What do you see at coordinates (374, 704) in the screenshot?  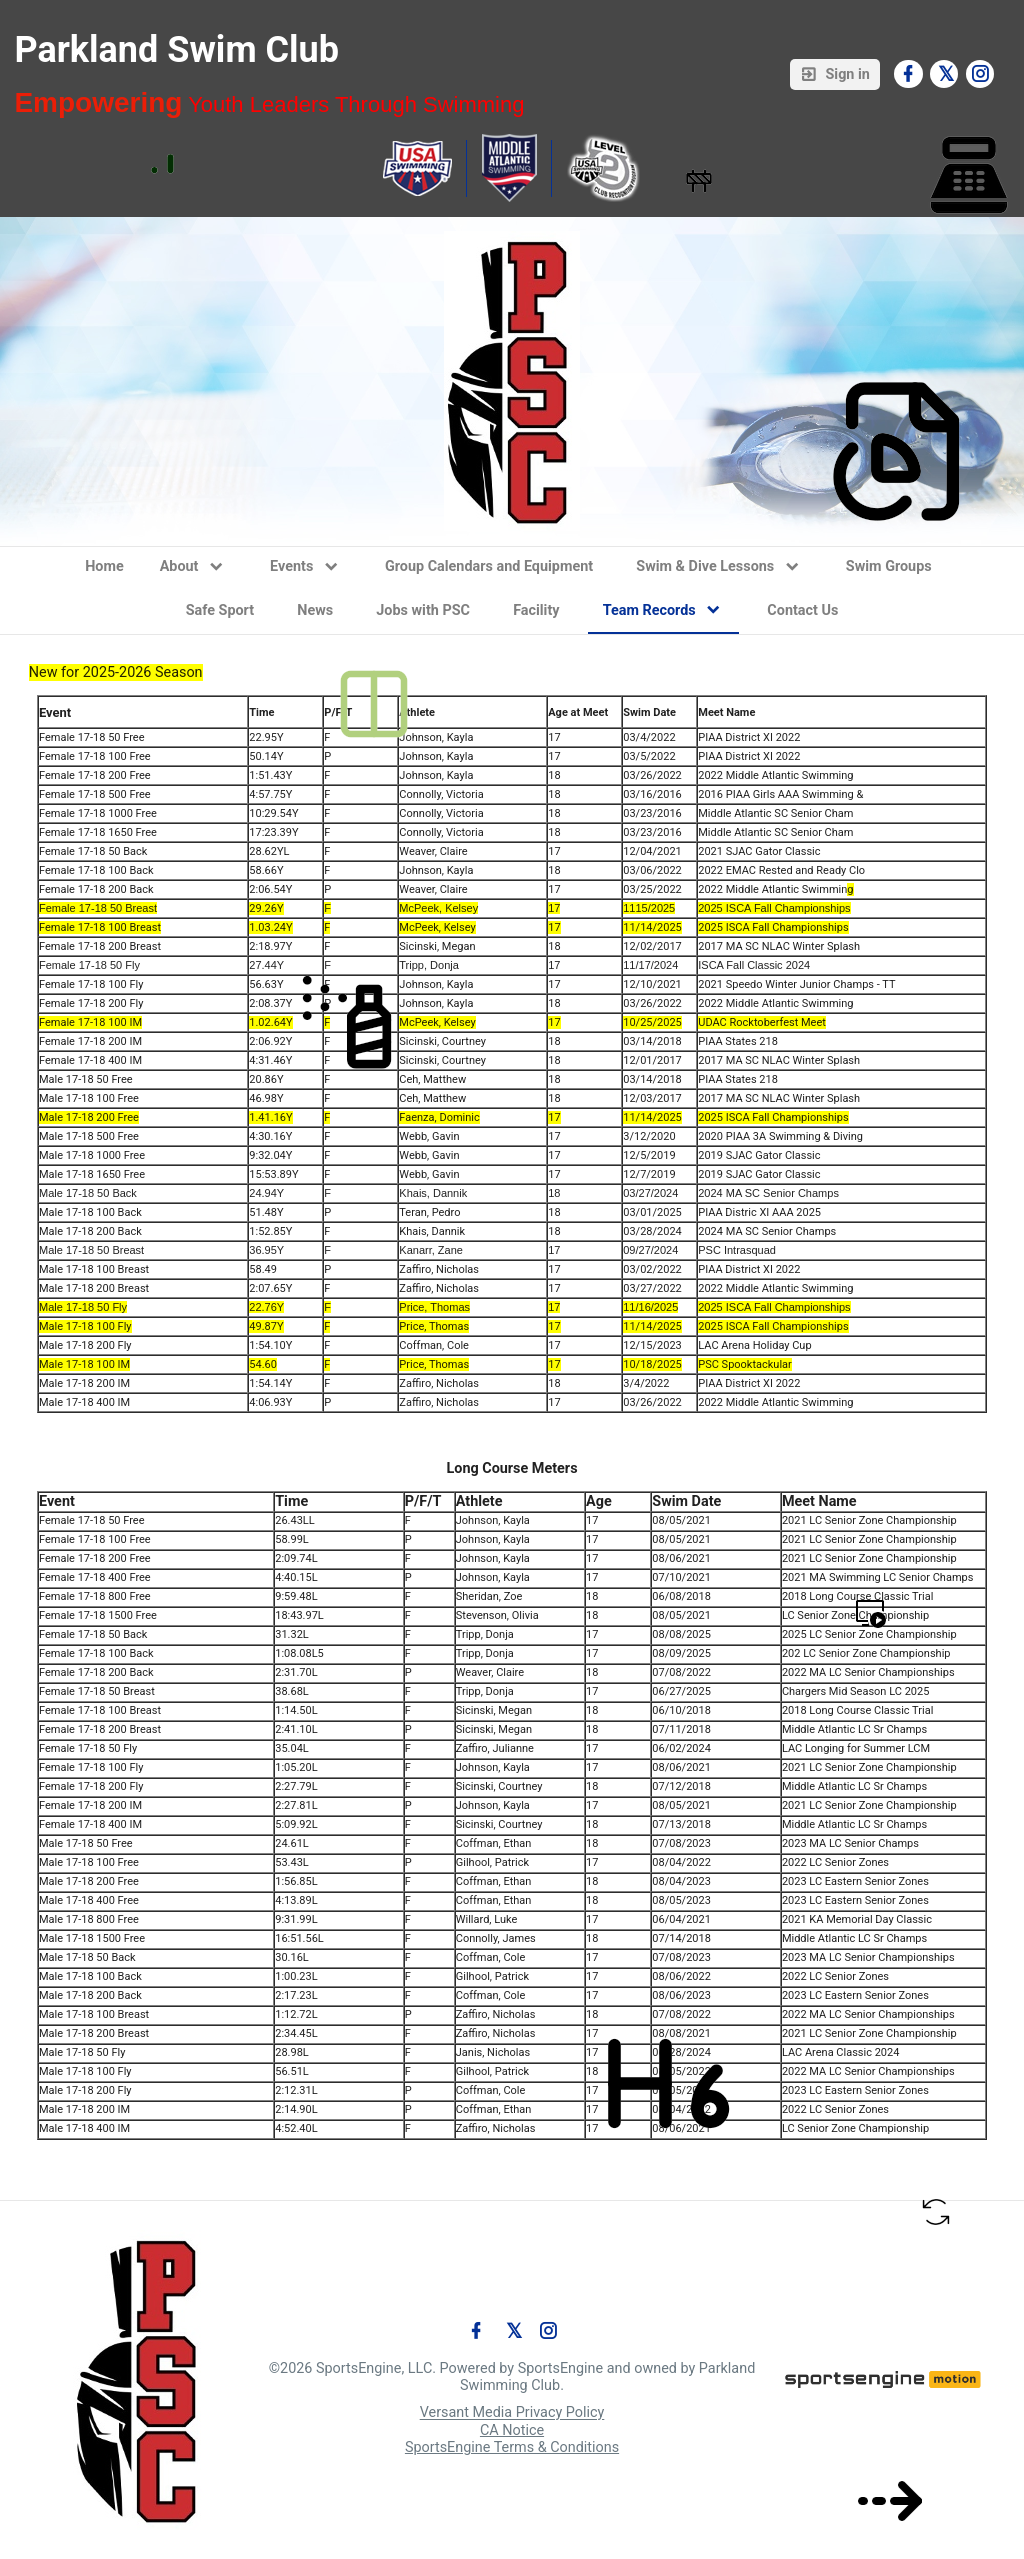 I see `switch to two-column layout` at bounding box center [374, 704].